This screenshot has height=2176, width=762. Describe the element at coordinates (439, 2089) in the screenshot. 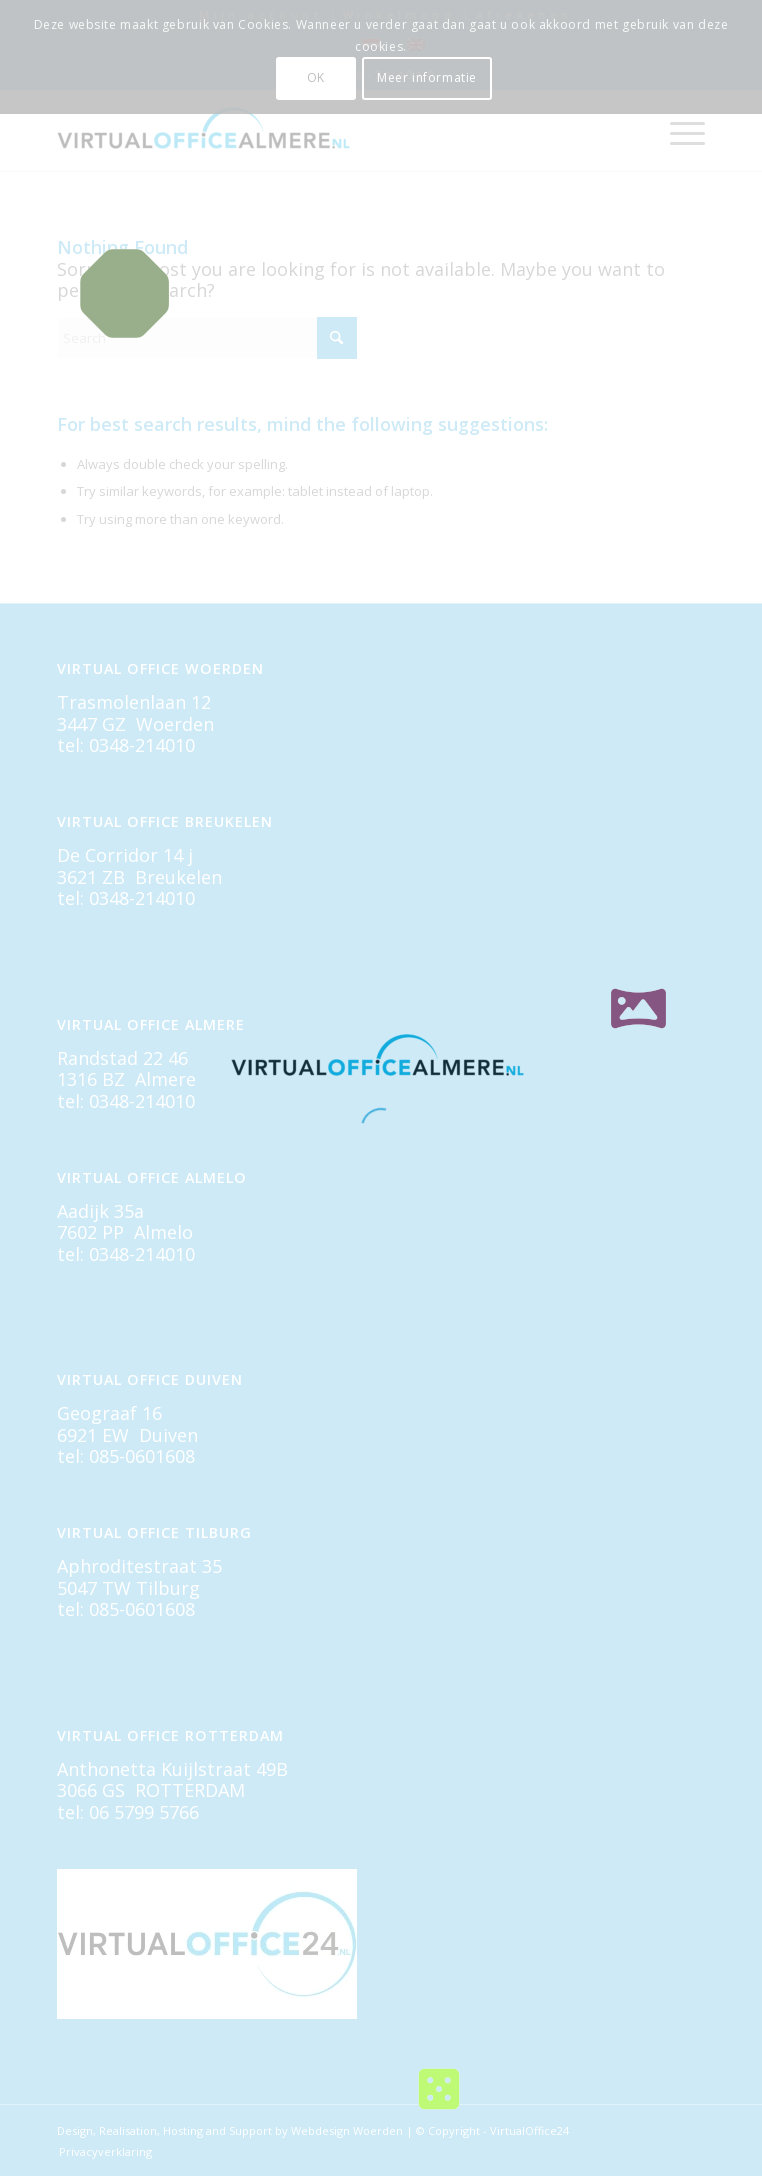

I see `indicates a random or chance-based action` at that location.